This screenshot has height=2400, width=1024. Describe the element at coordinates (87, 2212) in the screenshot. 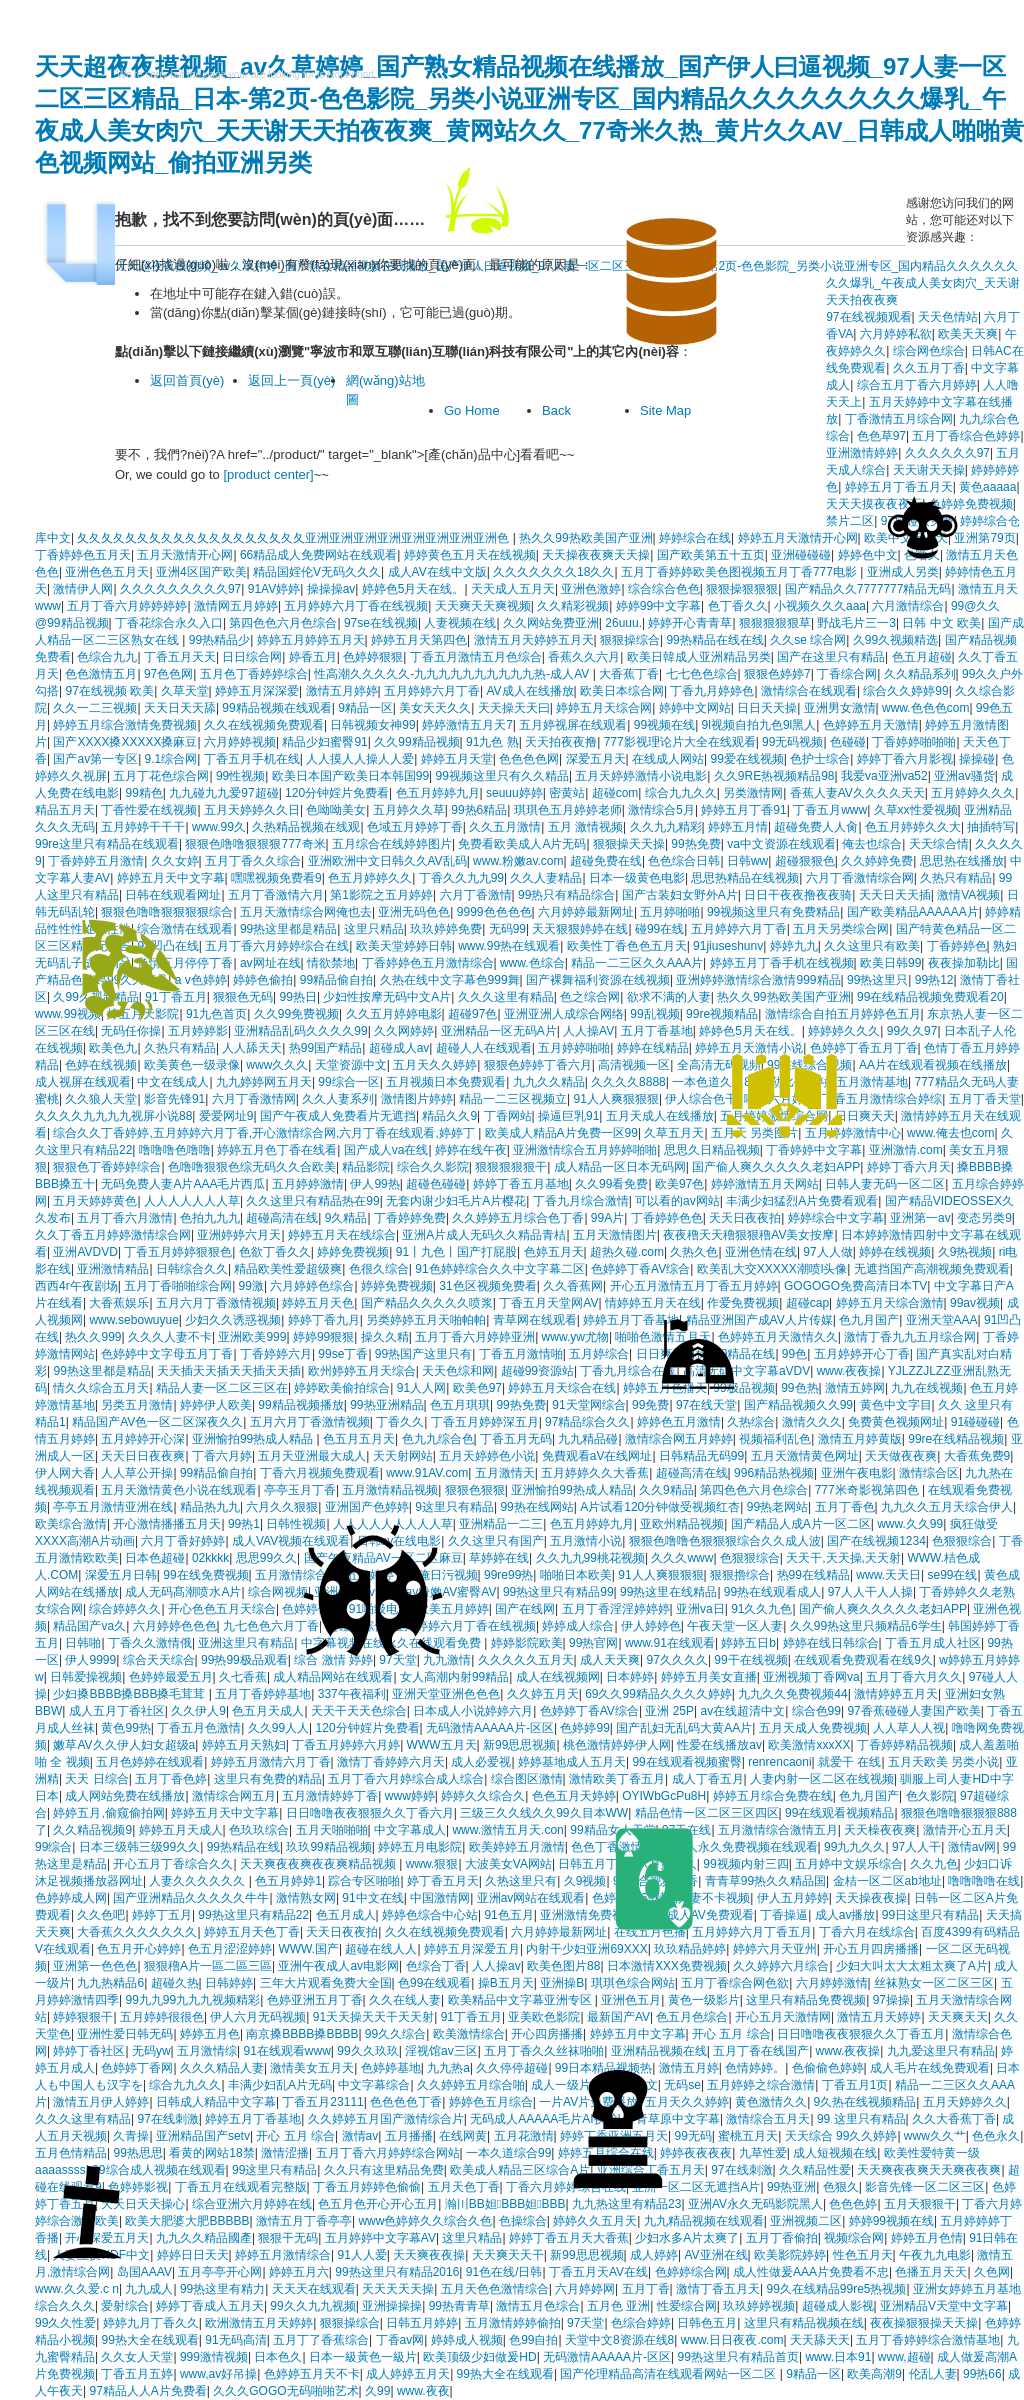

I see `indicates a cemetery or graveyard location` at that location.